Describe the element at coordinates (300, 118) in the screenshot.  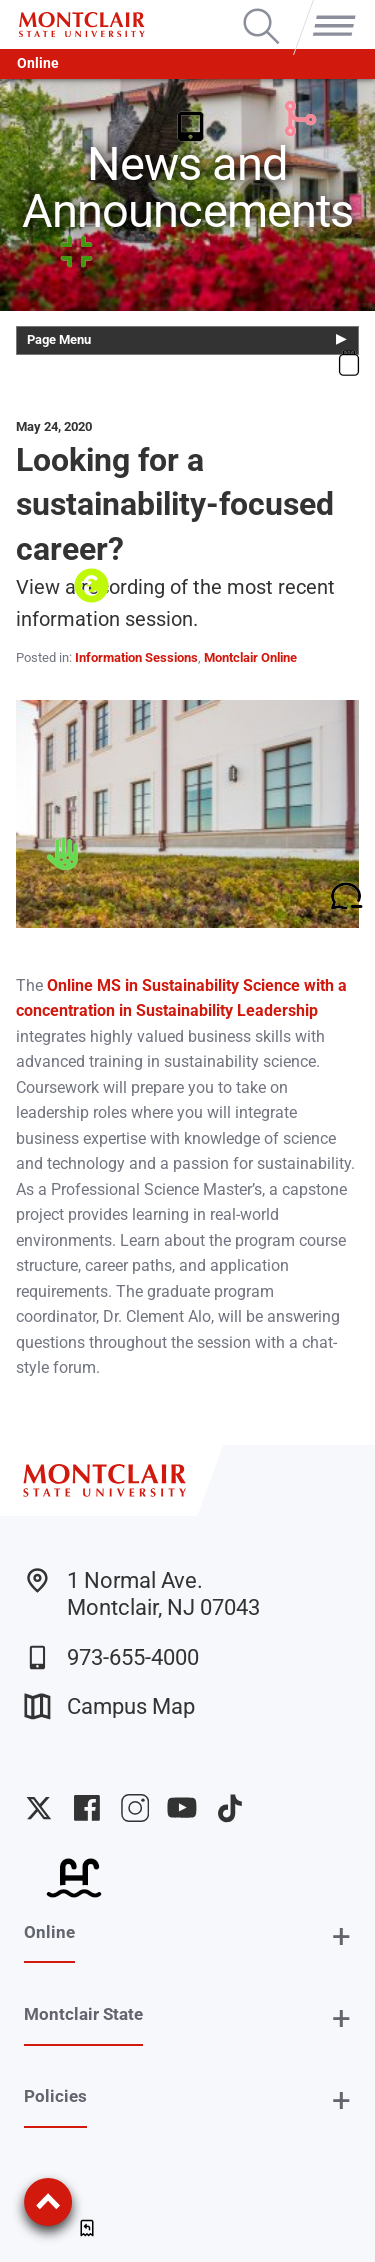
I see `merge branches in version control` at that location.